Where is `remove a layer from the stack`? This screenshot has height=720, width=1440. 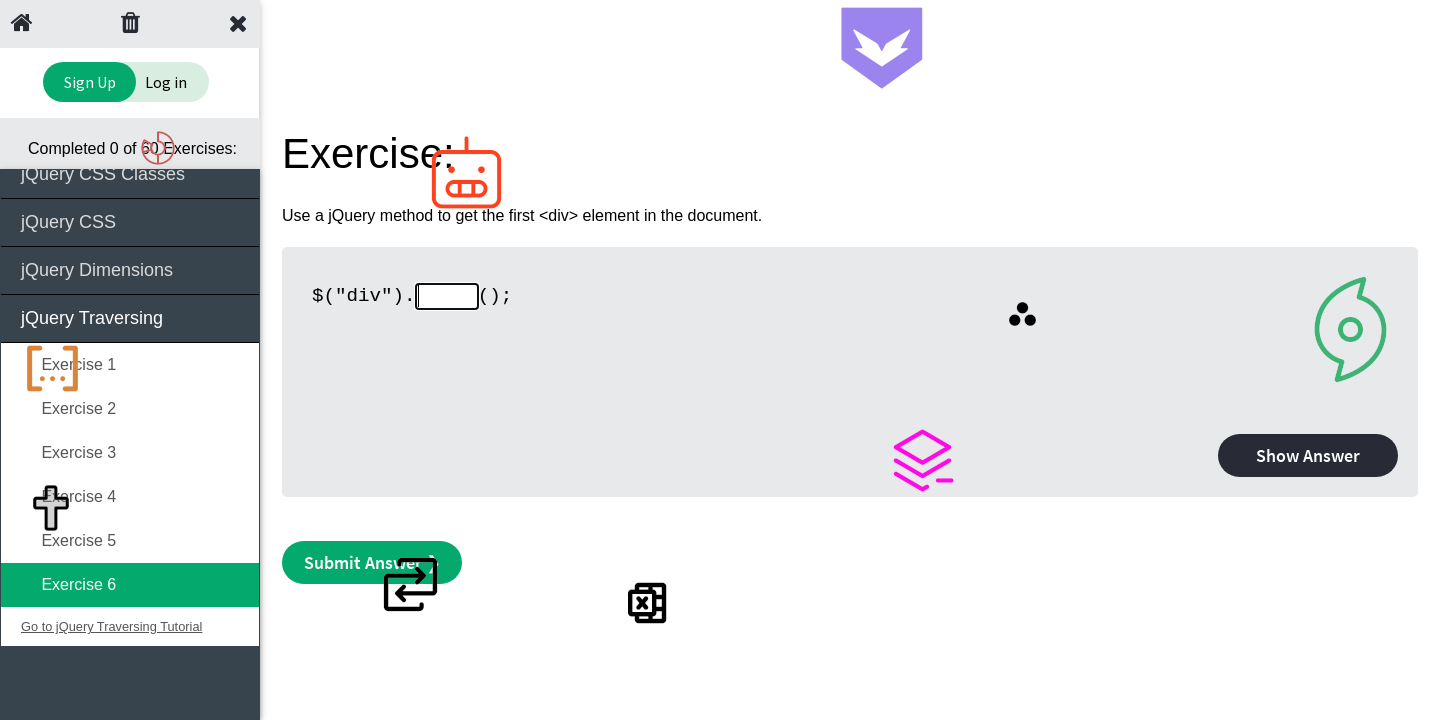
remove a layer from the stack is located at coordinates (922, 460).